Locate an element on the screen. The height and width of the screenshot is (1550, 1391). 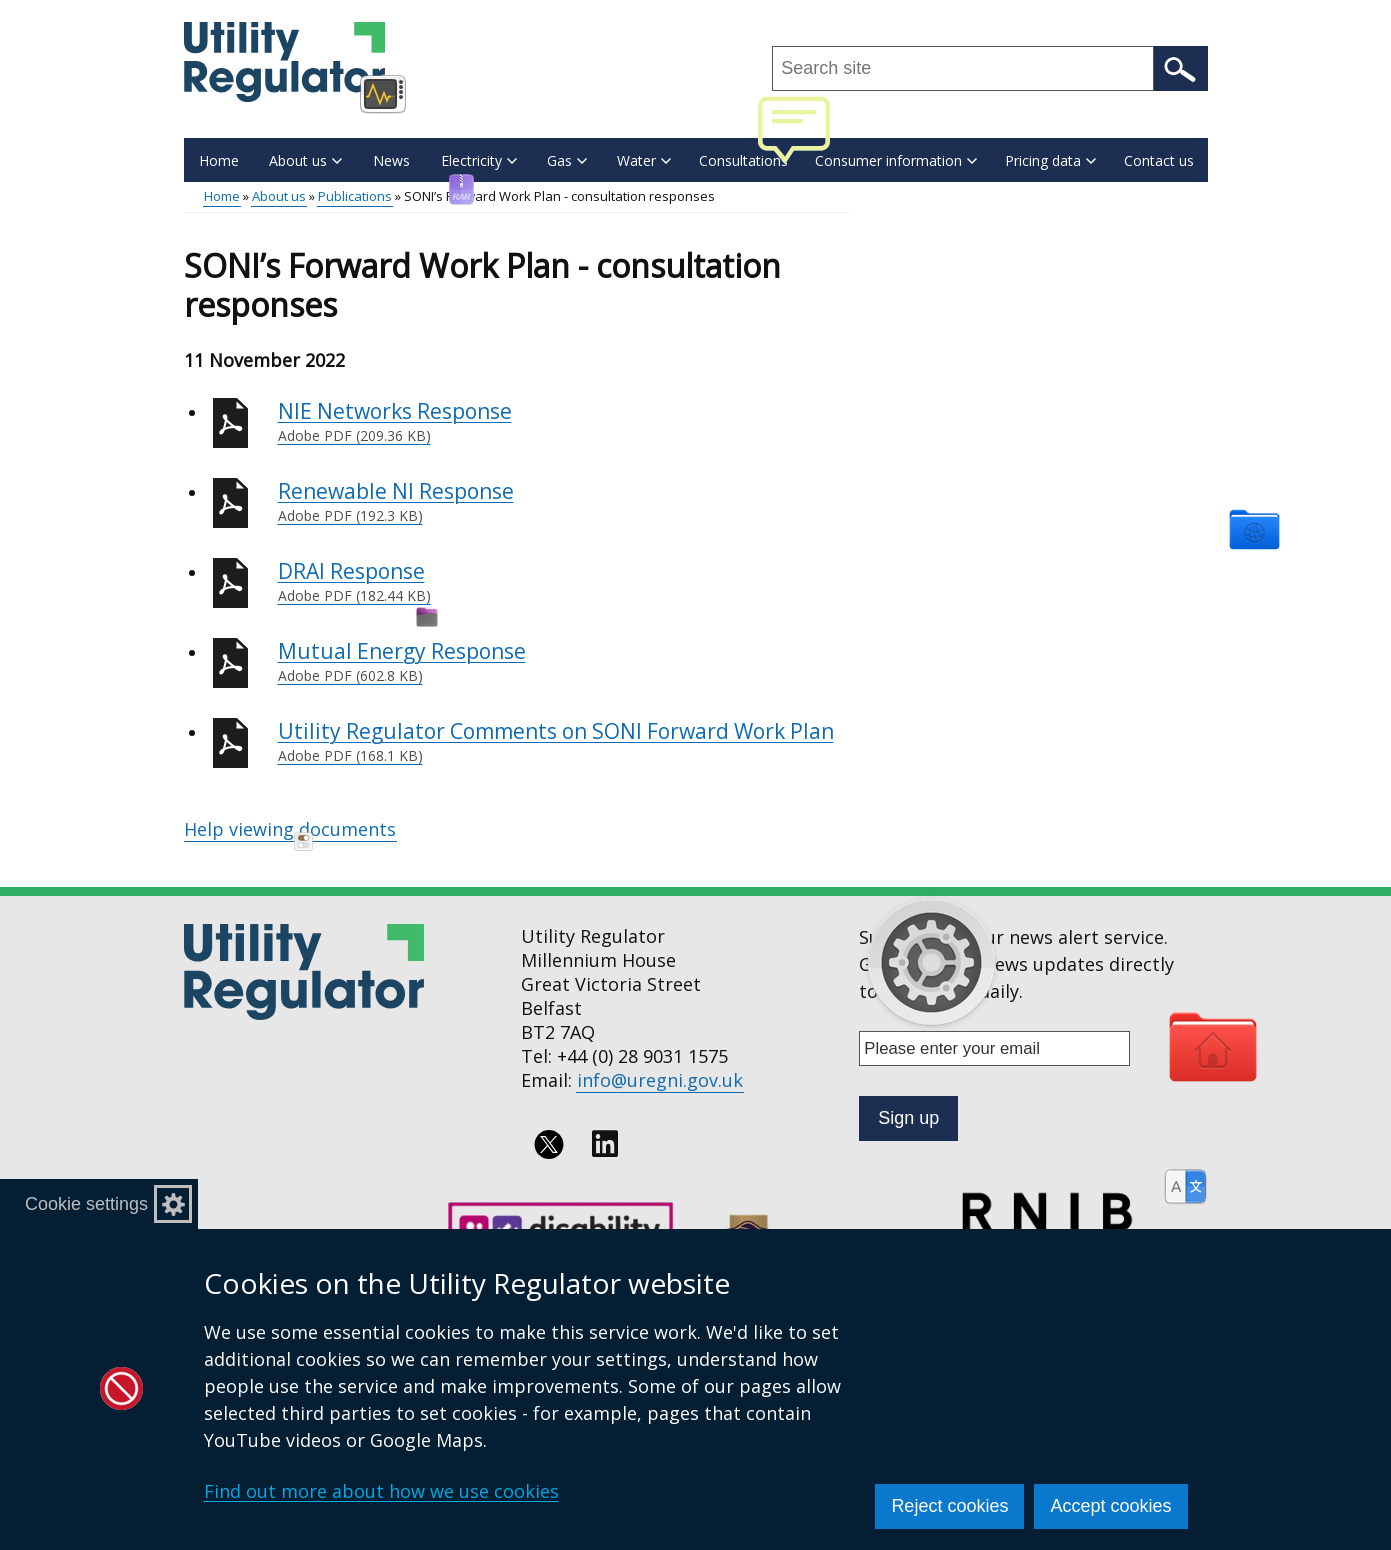
indicates a valid drop target for moving files into this folder is located at coordinates (427, 617).